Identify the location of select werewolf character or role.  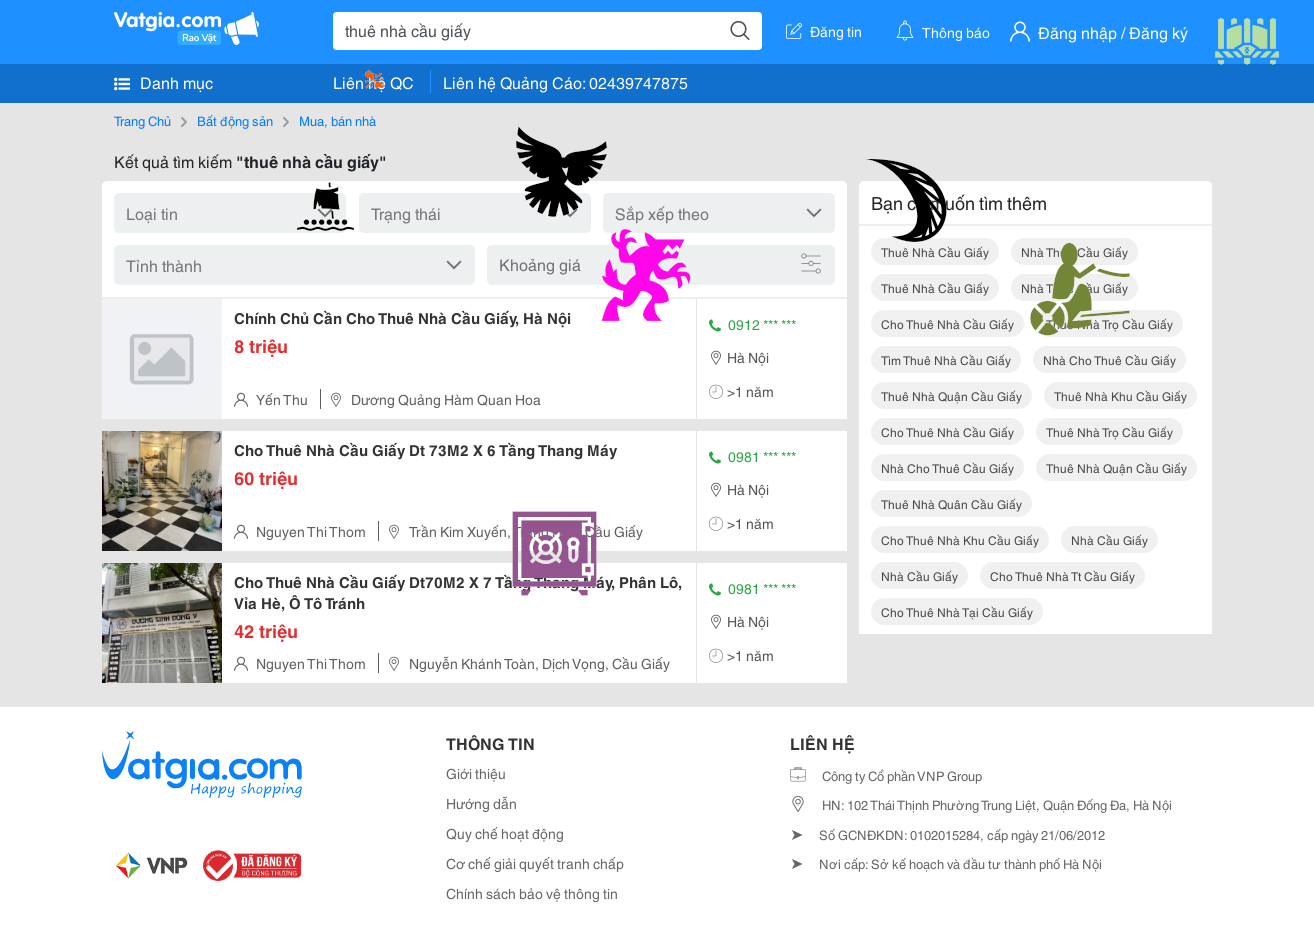
(646, 275).